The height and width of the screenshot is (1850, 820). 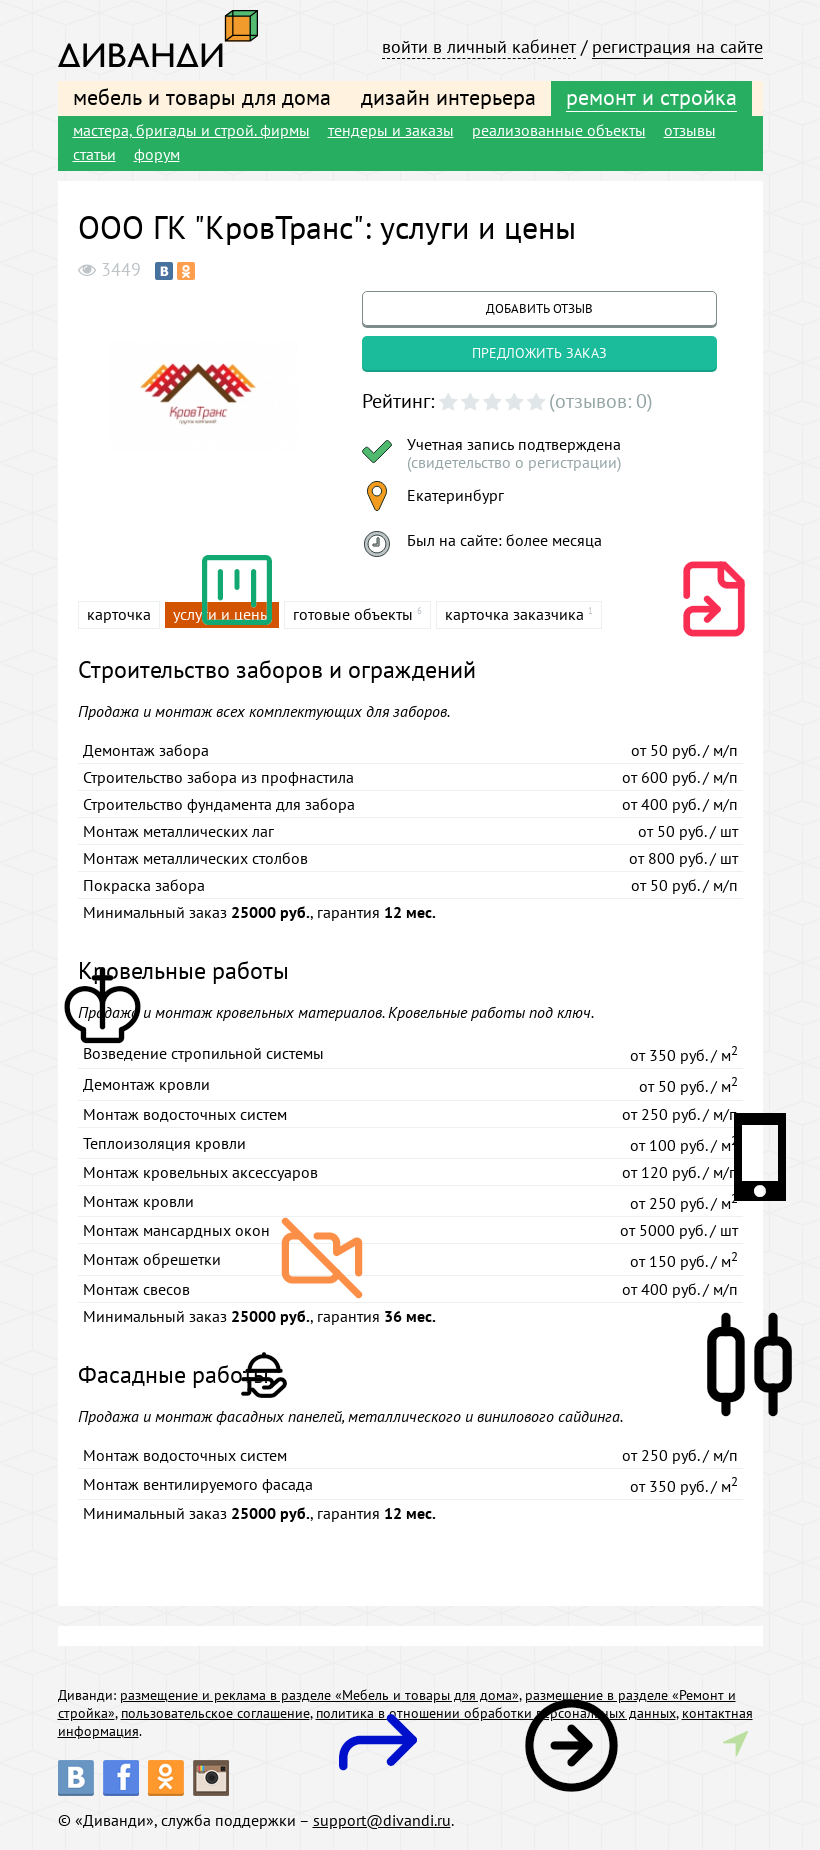 I want to click on open project board, so click(x=237, y=590).